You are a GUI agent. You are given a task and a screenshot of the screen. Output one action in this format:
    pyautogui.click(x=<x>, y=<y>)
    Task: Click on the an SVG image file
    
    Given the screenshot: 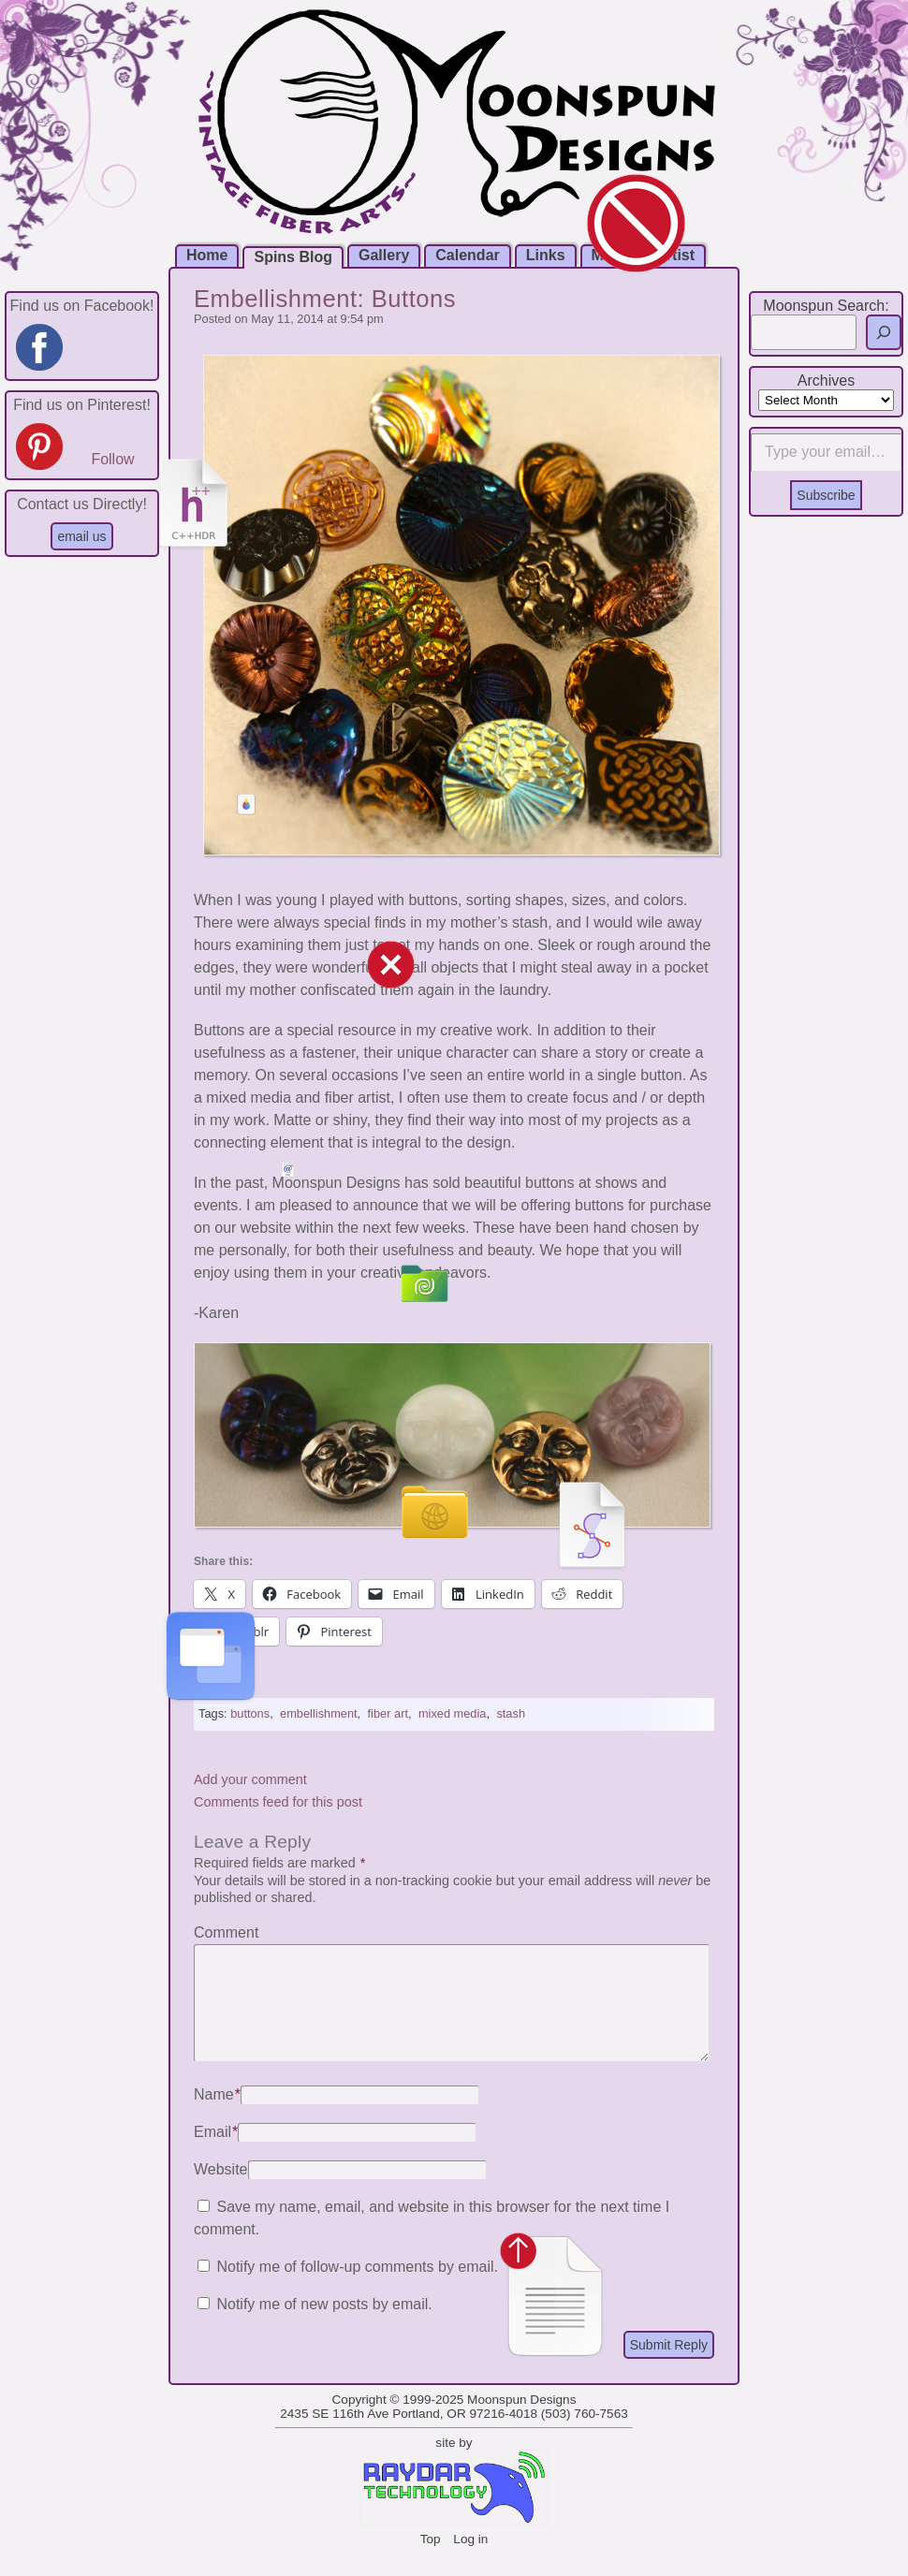 What is the action you would take?
    pyautogui.click(x=592, y=1526)
    